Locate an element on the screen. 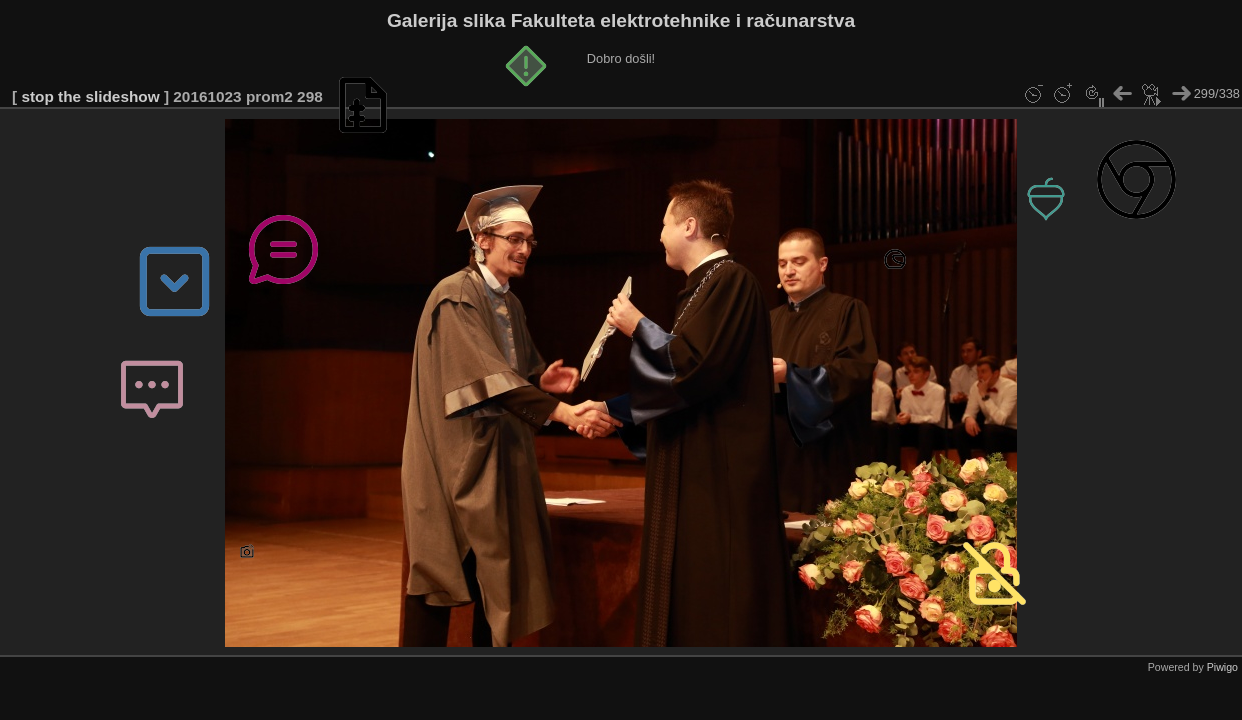  unlock or disable security lock is located at coordinates (994, 573).